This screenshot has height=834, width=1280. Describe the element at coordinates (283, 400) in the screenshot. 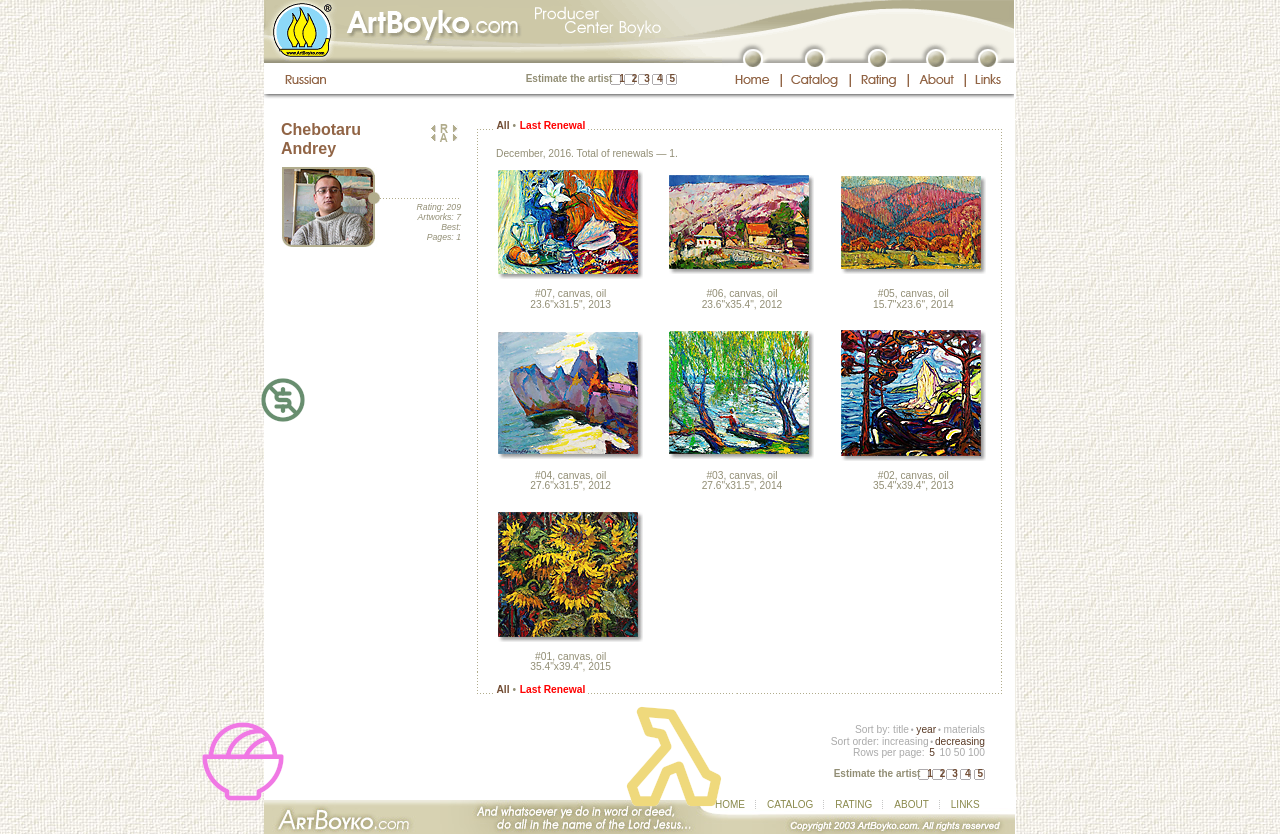

I see `indicates non-commercial use license` at that location.